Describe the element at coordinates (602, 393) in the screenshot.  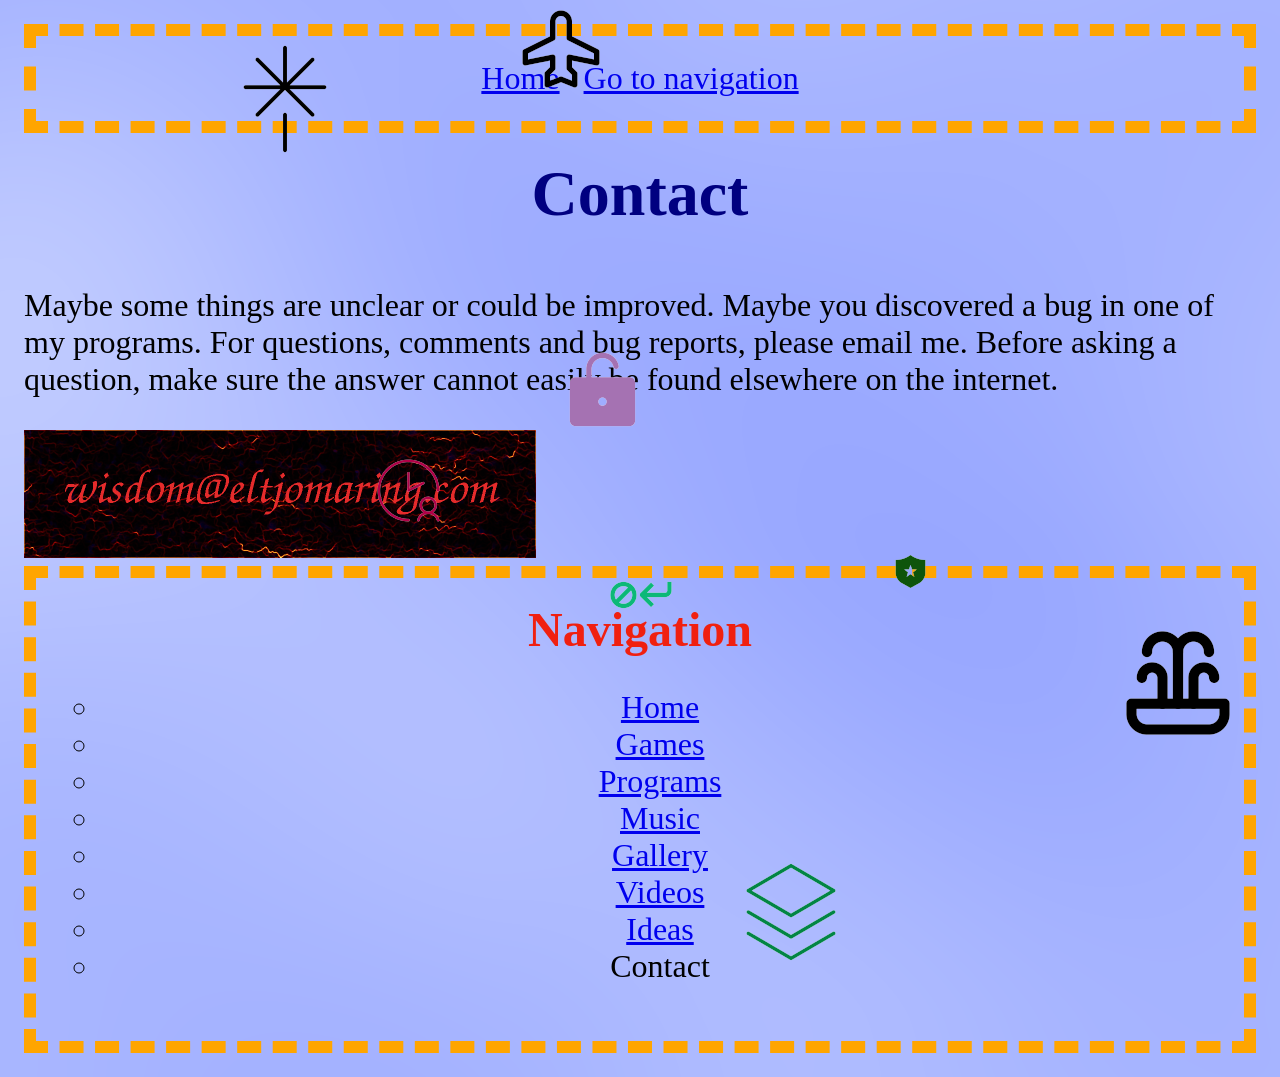
I see `unlock or access secured content` at that location.